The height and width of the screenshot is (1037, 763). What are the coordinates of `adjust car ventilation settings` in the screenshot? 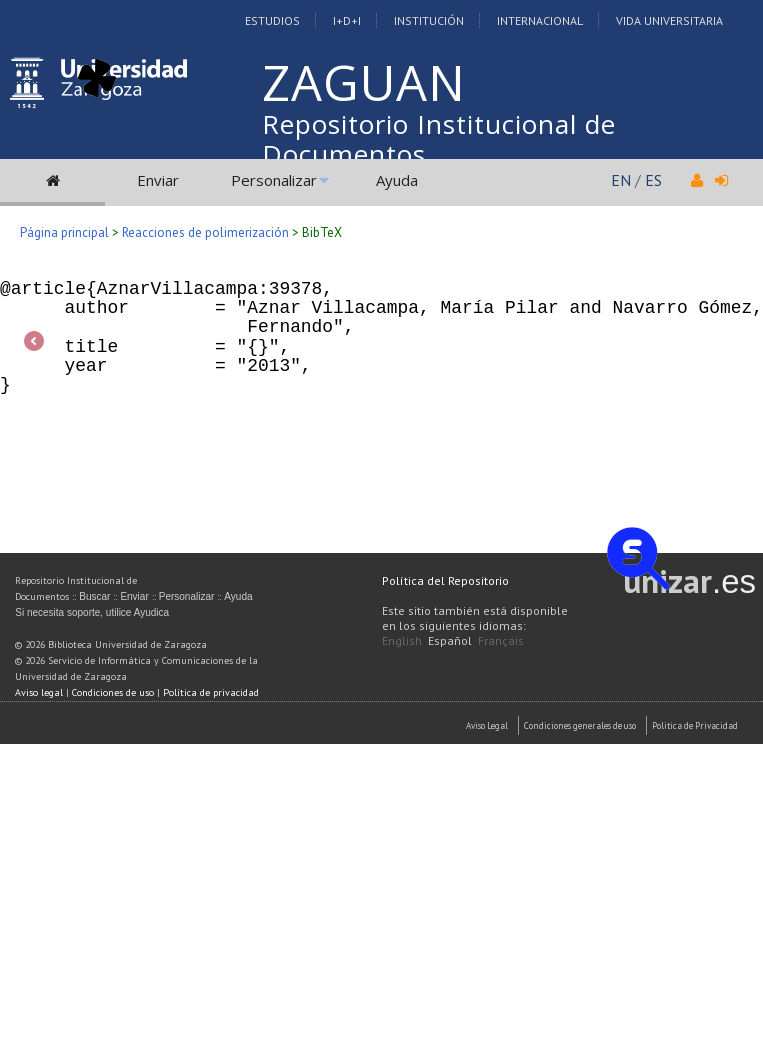 It's located at (97, 78).